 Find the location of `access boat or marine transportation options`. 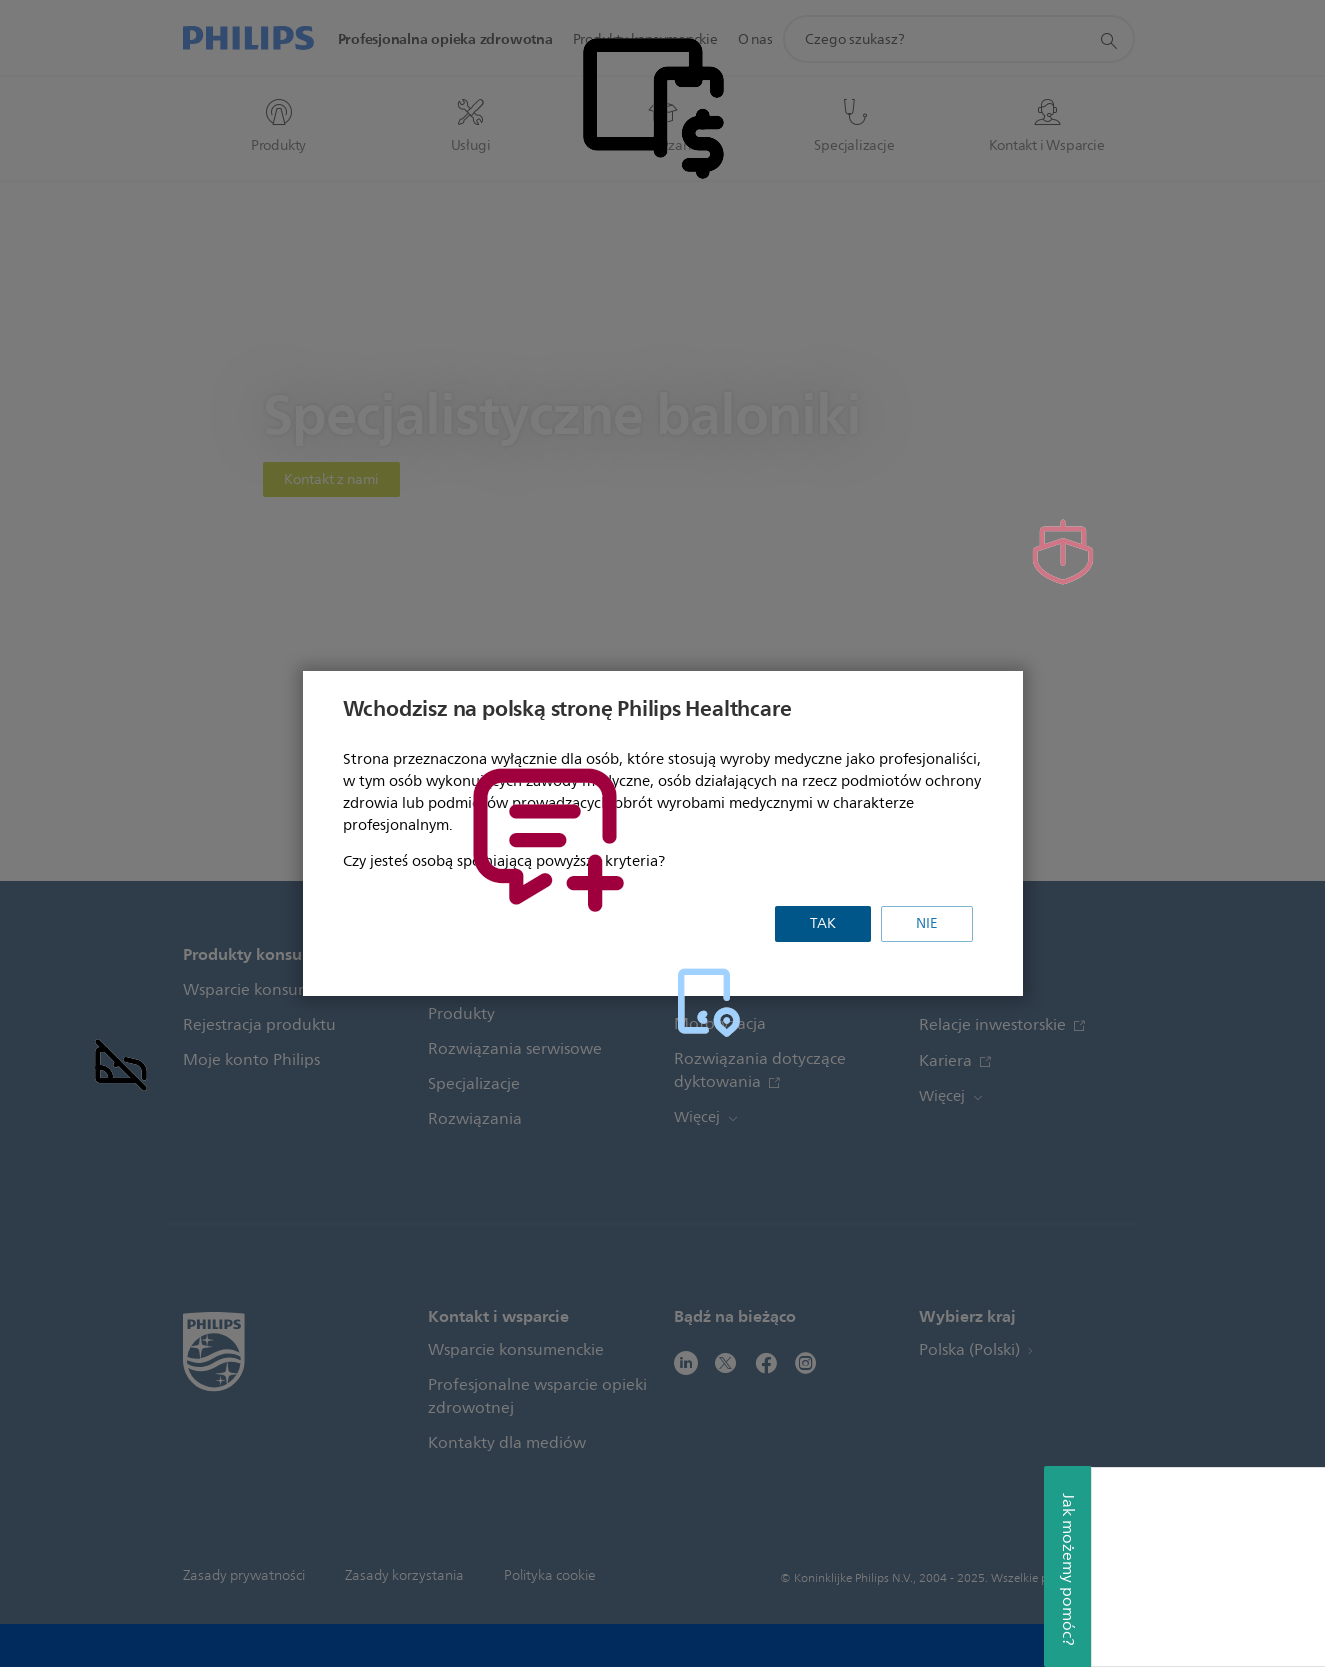

access boat or marine transportation options is located at coordinates (1063, 552).